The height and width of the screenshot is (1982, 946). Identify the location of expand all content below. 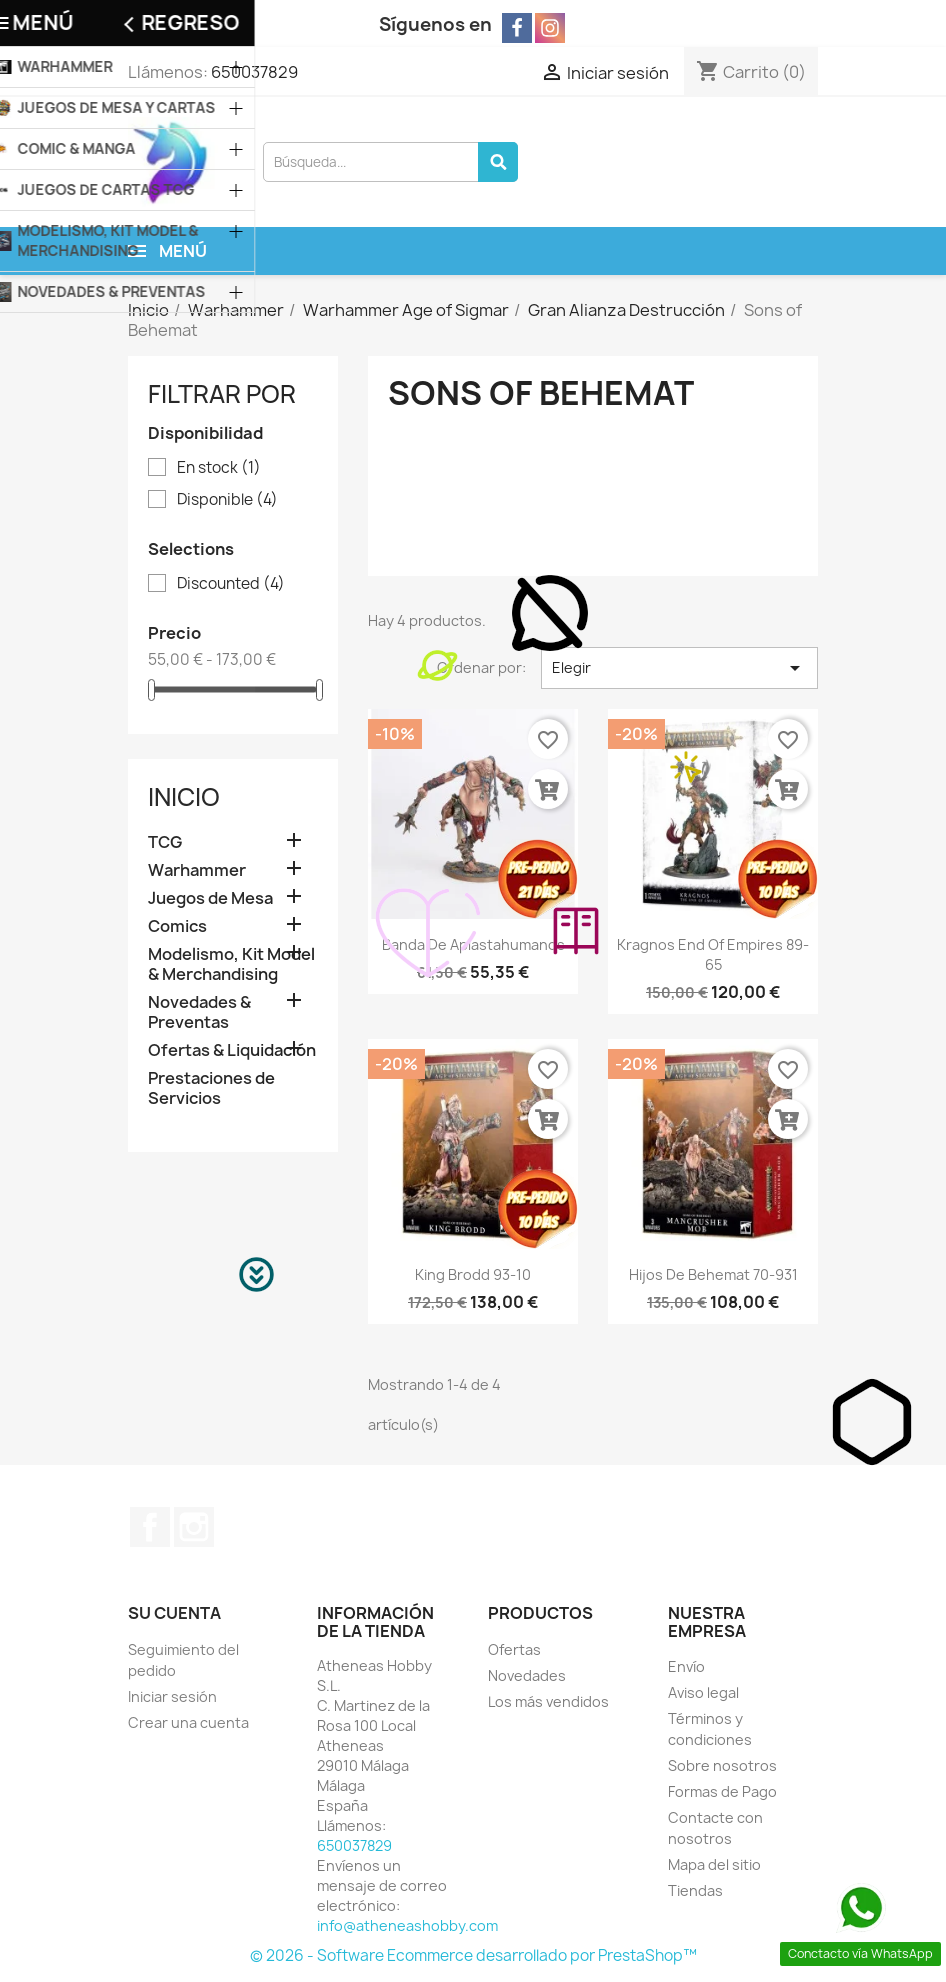
(256, 1274).